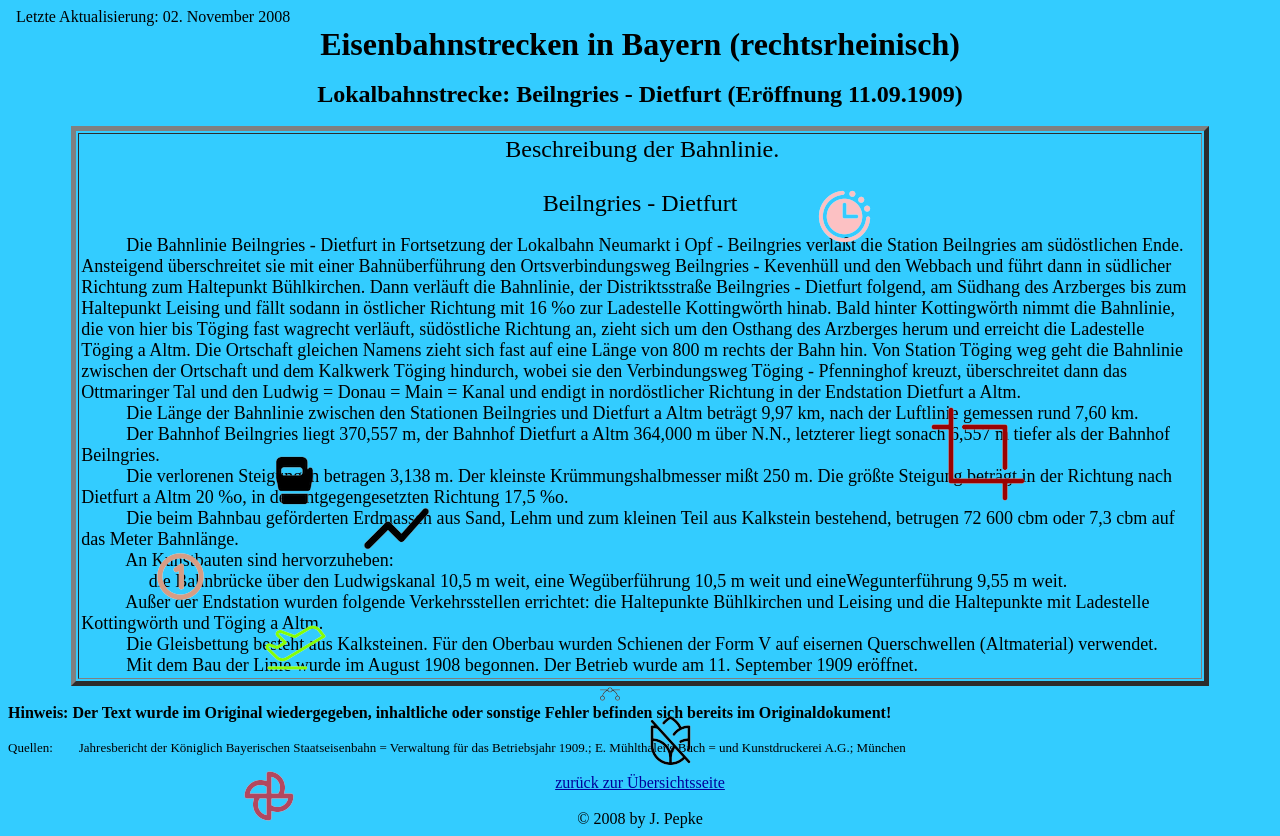 The image size is (1280, 836). Describe the element at coordinates (295, 645) in the screenshot. I see `flight departure status` at that location.